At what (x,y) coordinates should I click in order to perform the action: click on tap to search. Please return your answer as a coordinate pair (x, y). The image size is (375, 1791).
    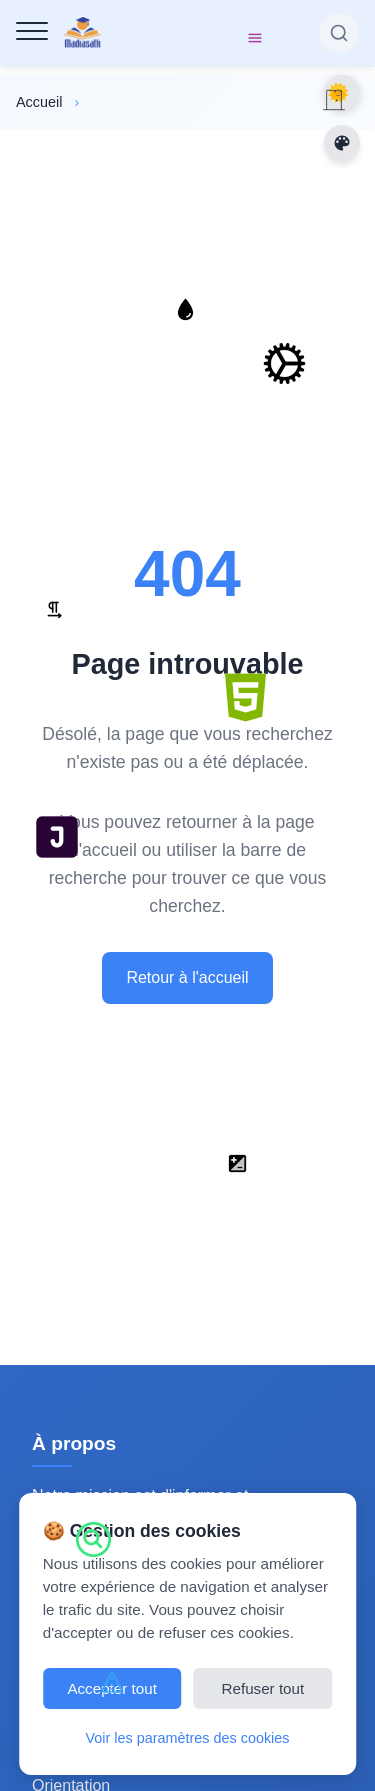
    Looking at the image, I should click on (93, 1539).